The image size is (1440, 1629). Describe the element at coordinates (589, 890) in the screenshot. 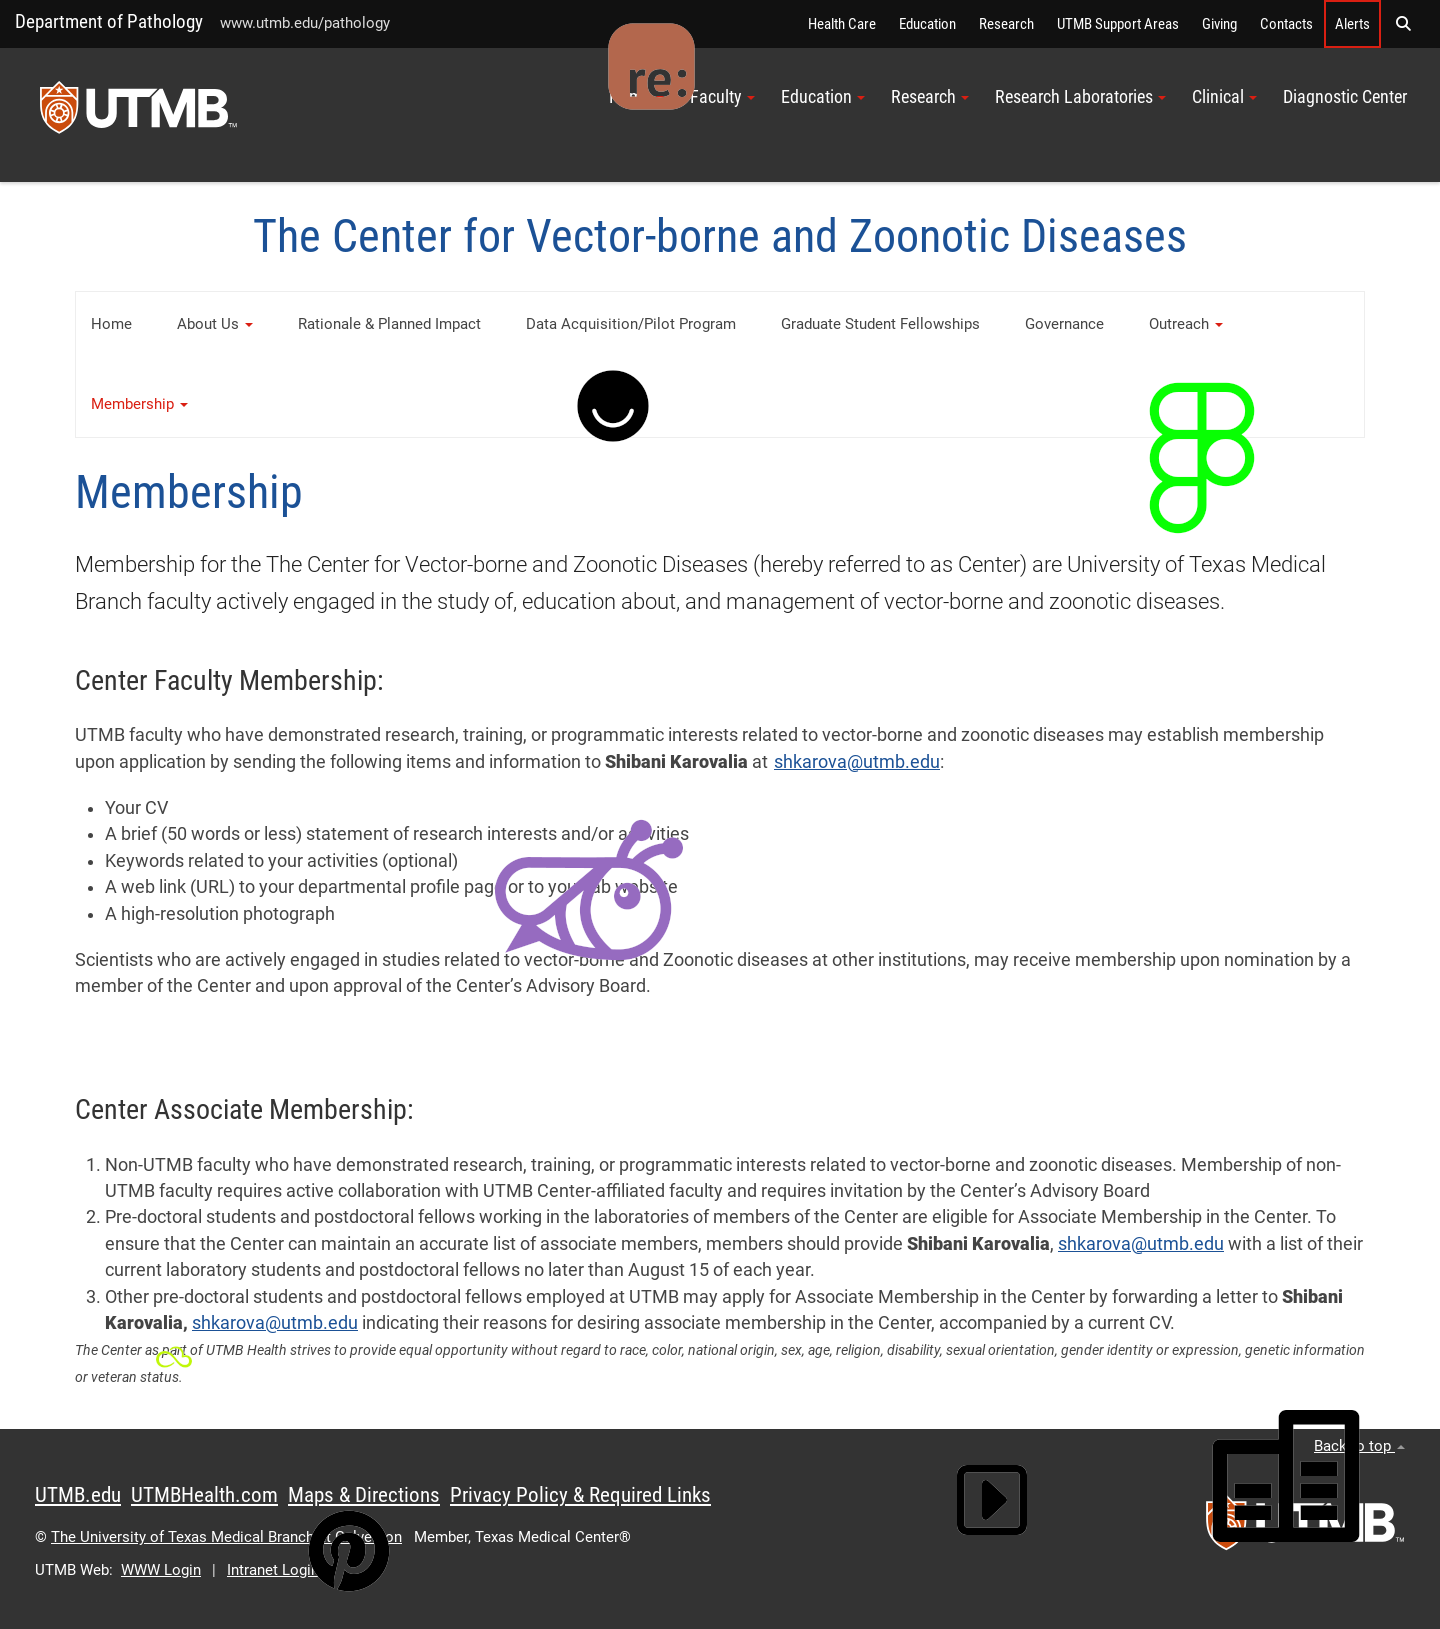

I see `open the Honeygain app` at that location.